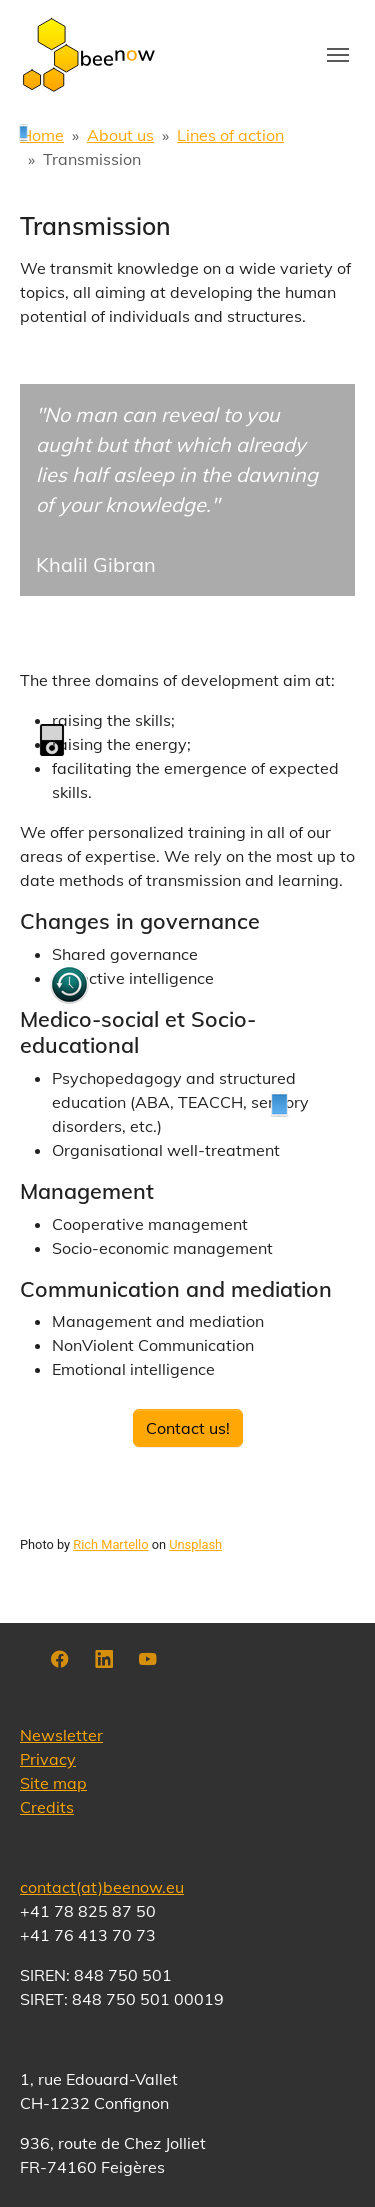  Describe the element at coordinates (279, 1104) in the screenshot. I see `indicates a connected iPad Air device` at that location.